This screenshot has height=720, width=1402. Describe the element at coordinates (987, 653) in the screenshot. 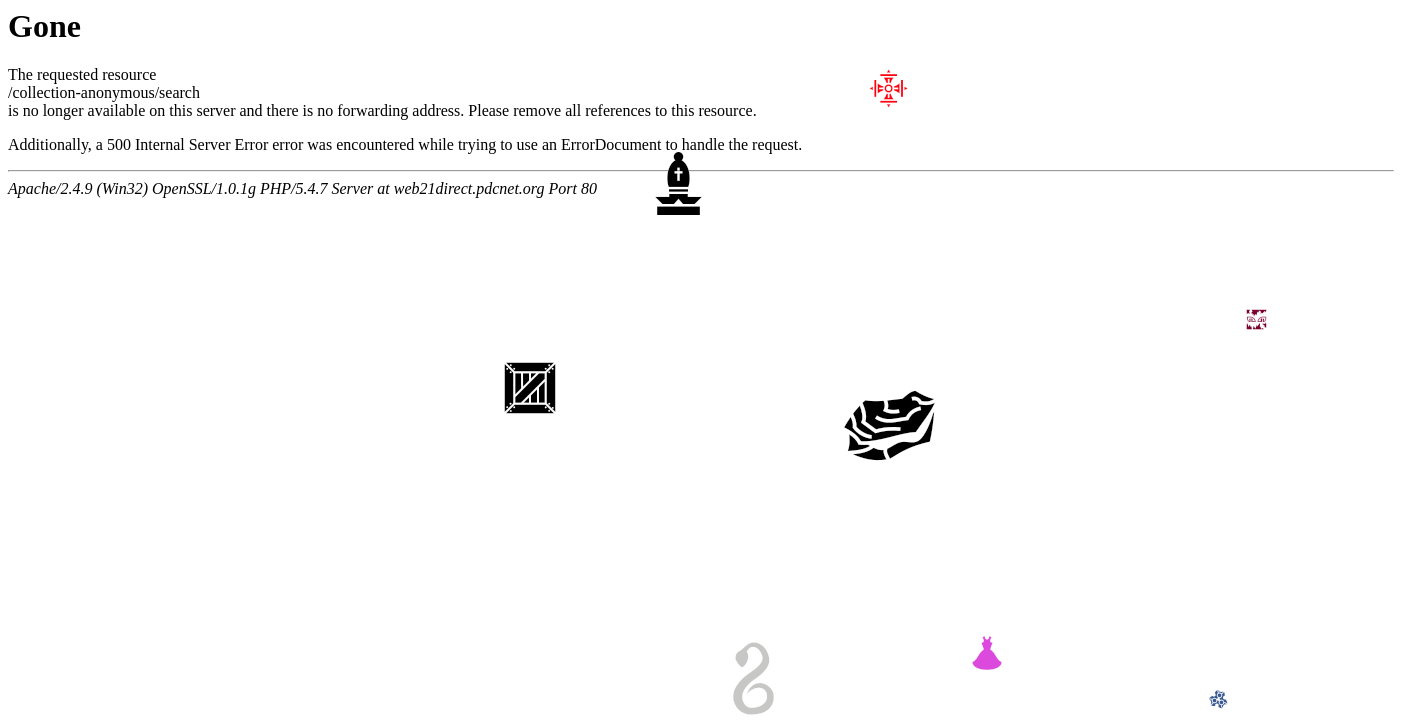

I see `select a dress or clothing item` at that location.